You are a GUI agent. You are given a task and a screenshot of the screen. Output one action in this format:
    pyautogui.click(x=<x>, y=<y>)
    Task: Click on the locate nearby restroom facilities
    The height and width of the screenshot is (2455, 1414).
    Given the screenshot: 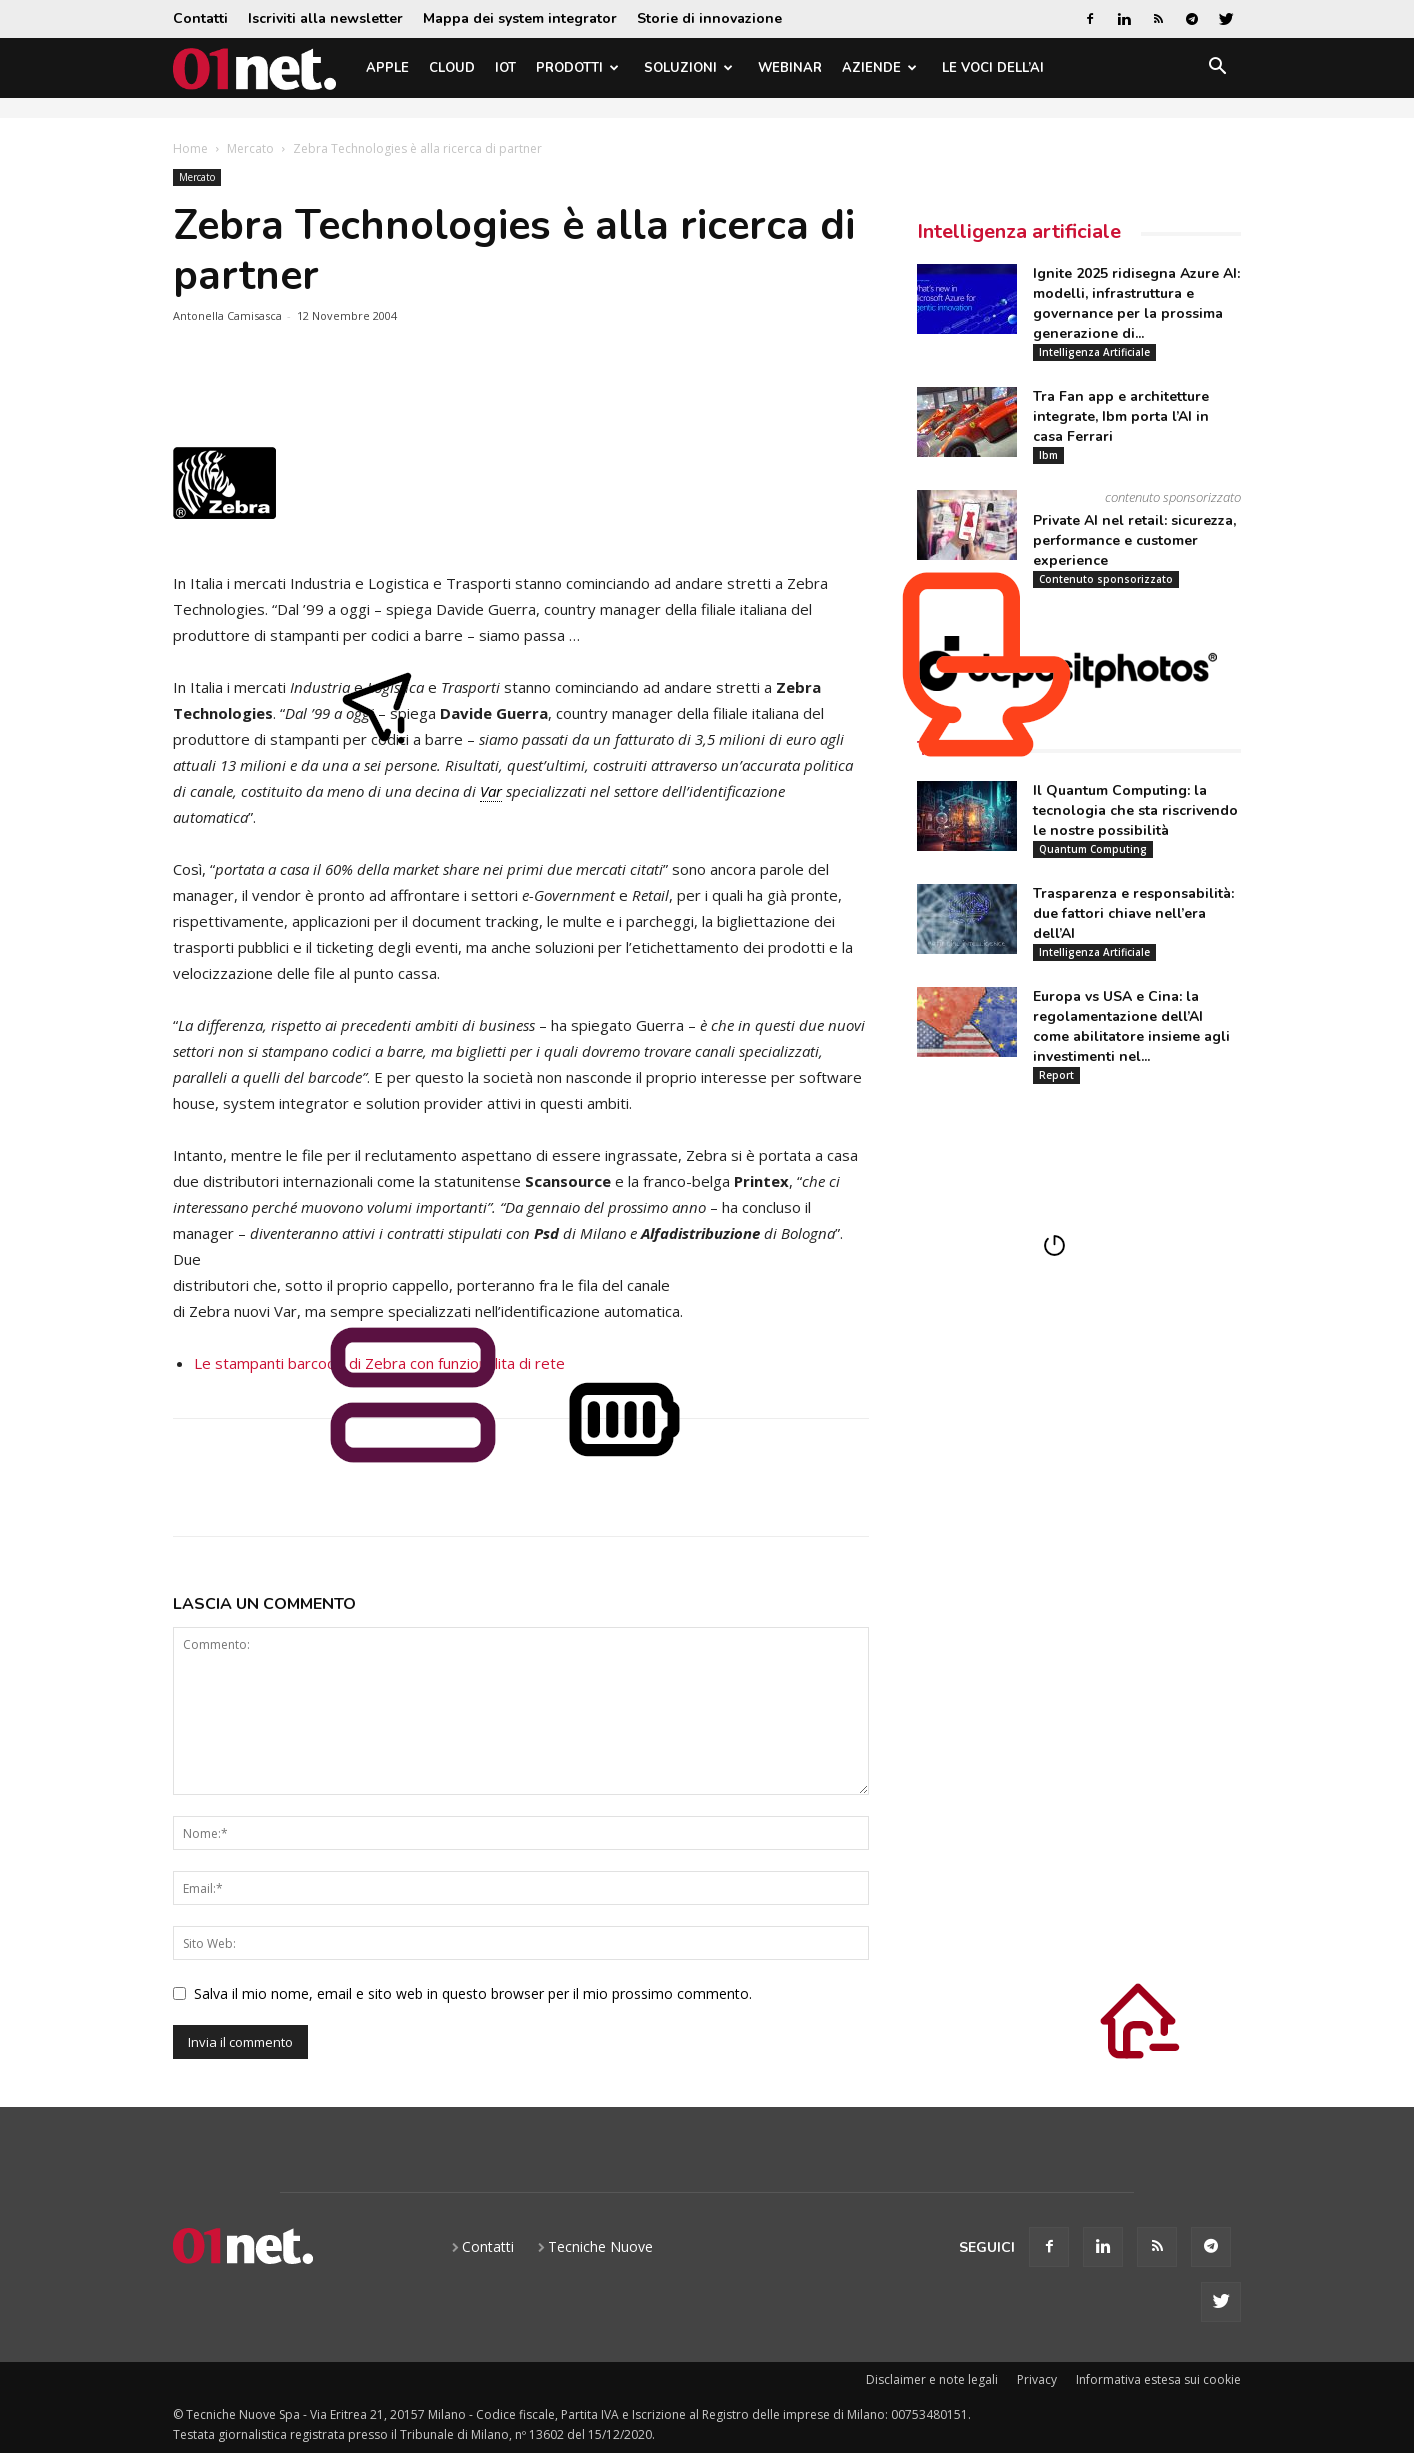 What is the action you would take?
    pyautogui.click(x=986, y=664)
    